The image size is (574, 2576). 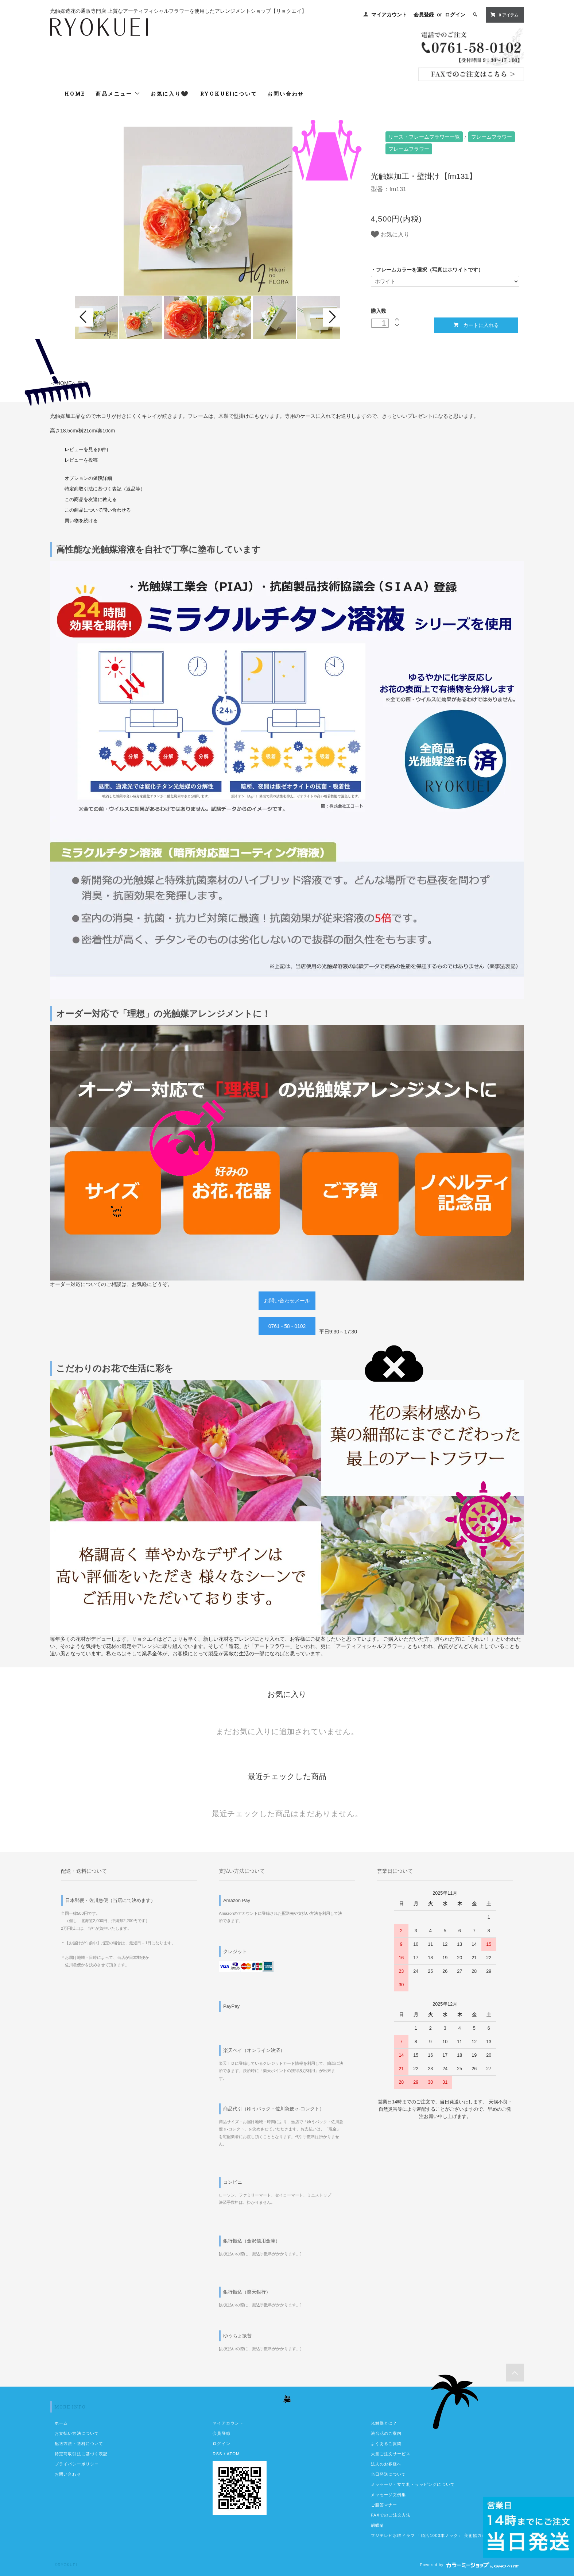 I want to click on access gardening tools or yard work features, so click(x=58, y=373).